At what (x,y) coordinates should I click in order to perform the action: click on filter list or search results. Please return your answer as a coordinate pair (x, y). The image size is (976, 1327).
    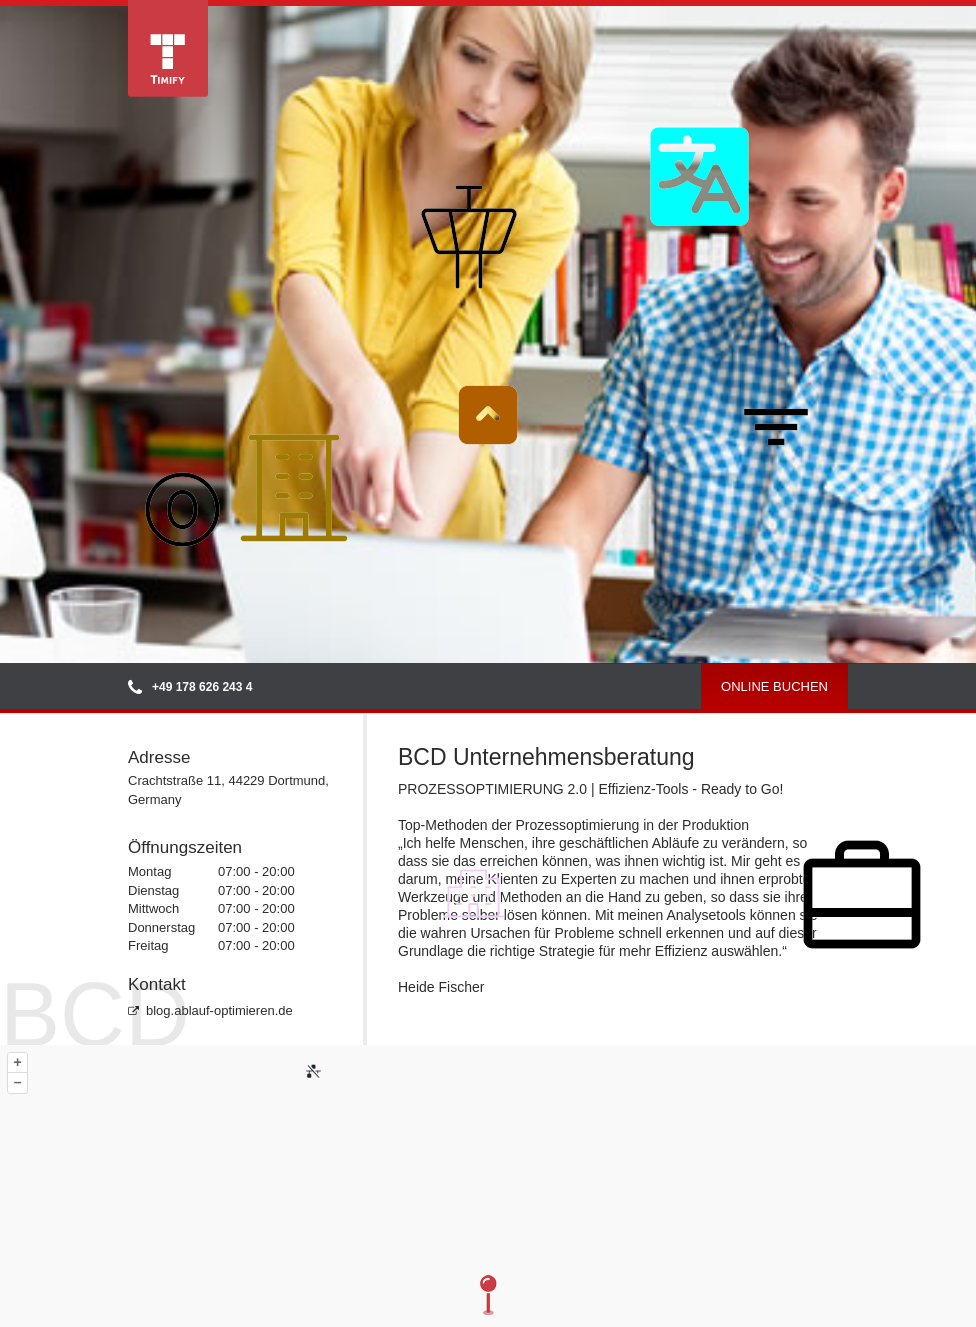
    Looking at the image, I should click on (776, 427).